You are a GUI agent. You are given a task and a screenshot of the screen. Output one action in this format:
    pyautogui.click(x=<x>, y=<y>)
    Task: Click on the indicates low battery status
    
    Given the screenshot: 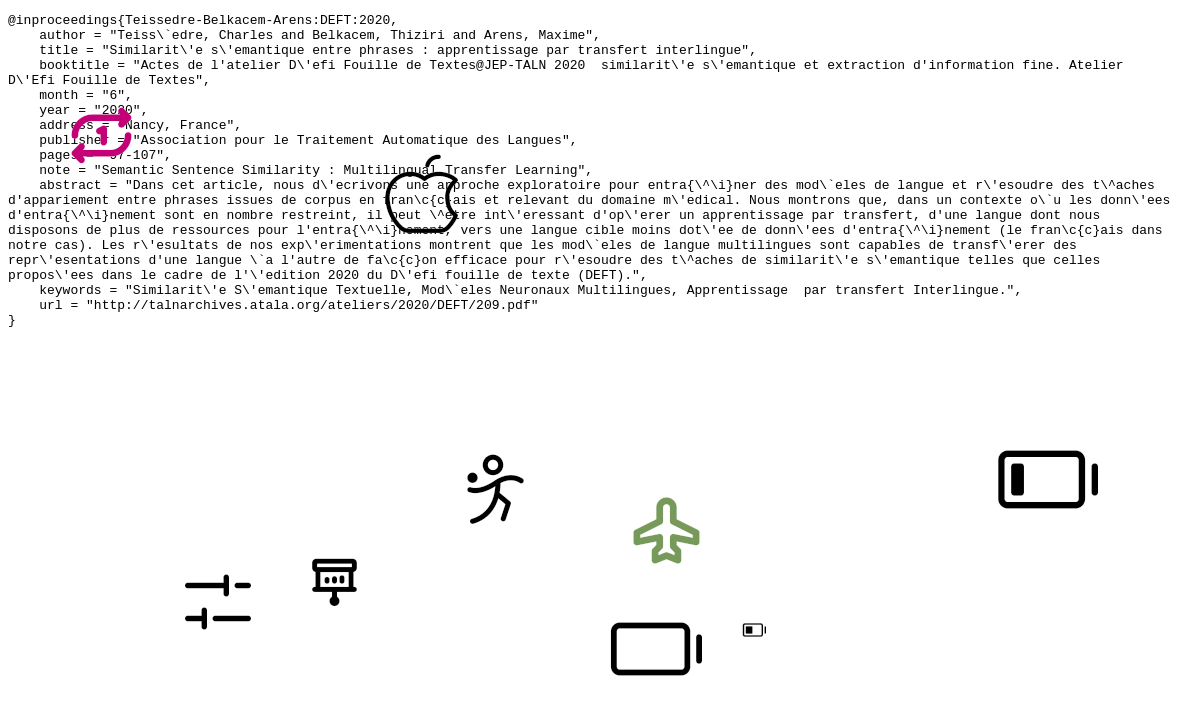 What is the action you would take?
    pyautogui.click(x=1046, y=479)
    